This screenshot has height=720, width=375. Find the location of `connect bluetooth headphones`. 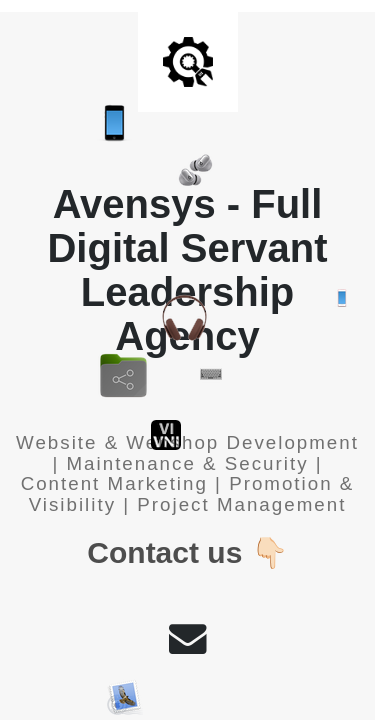

connect bluetooth headphones is located at coordinates (184, 318).